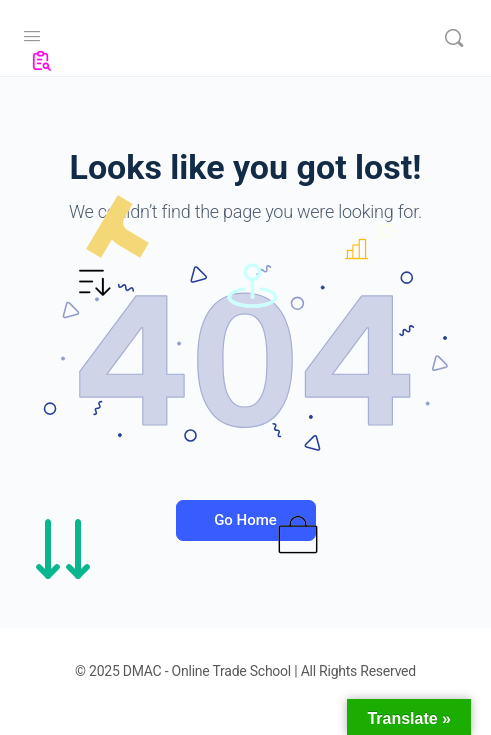 This screenshot has height=735, width=491. I want to click on download multiple items, so click(63, 549).